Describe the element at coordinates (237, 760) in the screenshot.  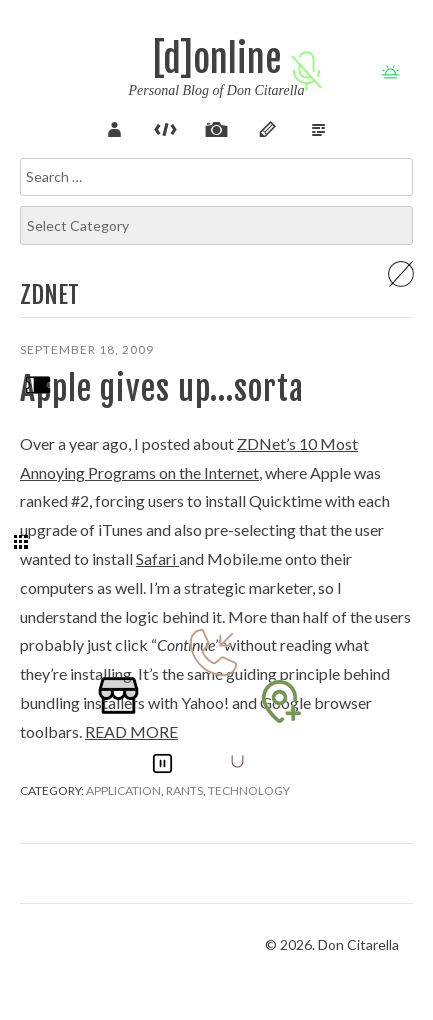
I see `combine or merge selected elements` at that location.